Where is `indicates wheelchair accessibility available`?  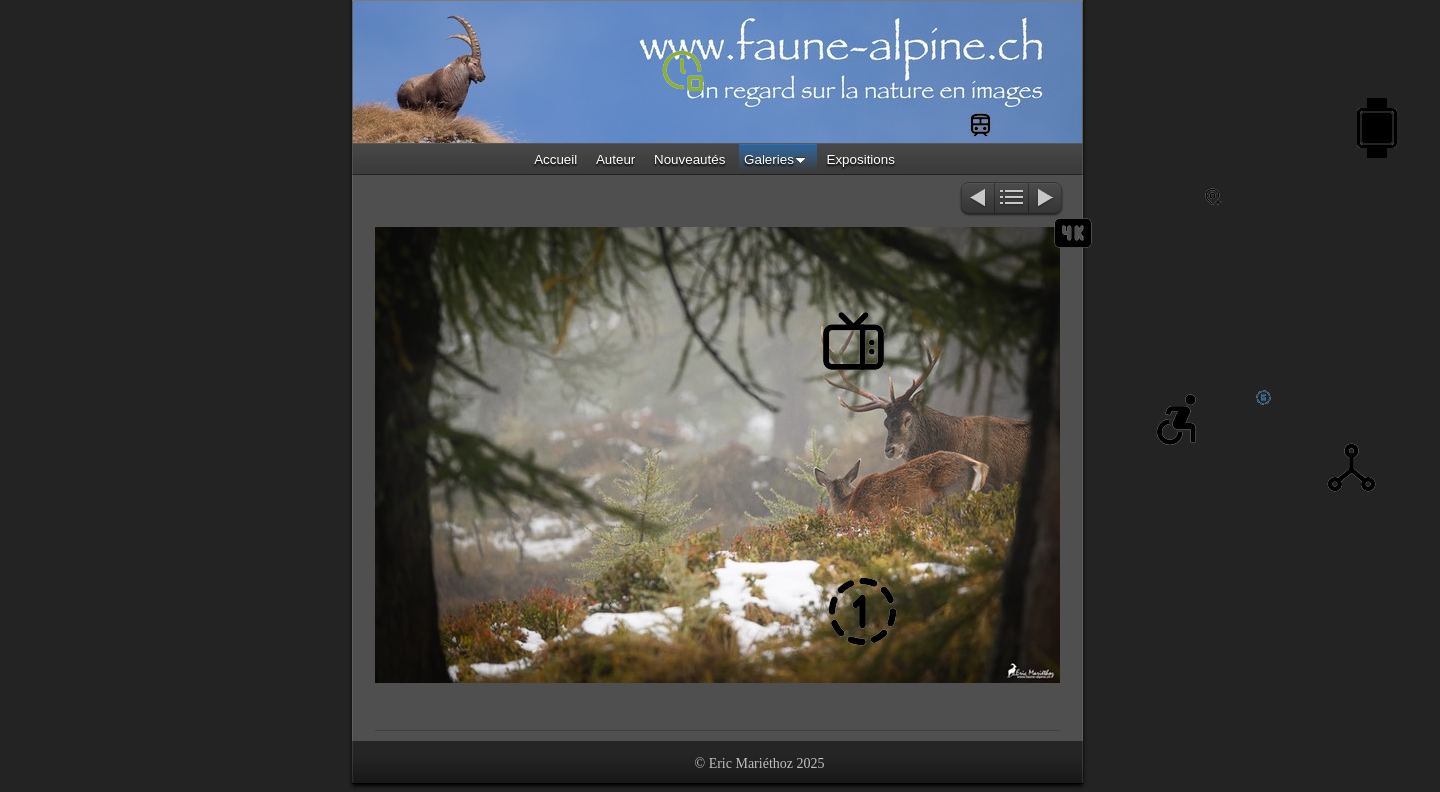 indicates wheelchair accessibility available is located at coordinates (1175, 419).